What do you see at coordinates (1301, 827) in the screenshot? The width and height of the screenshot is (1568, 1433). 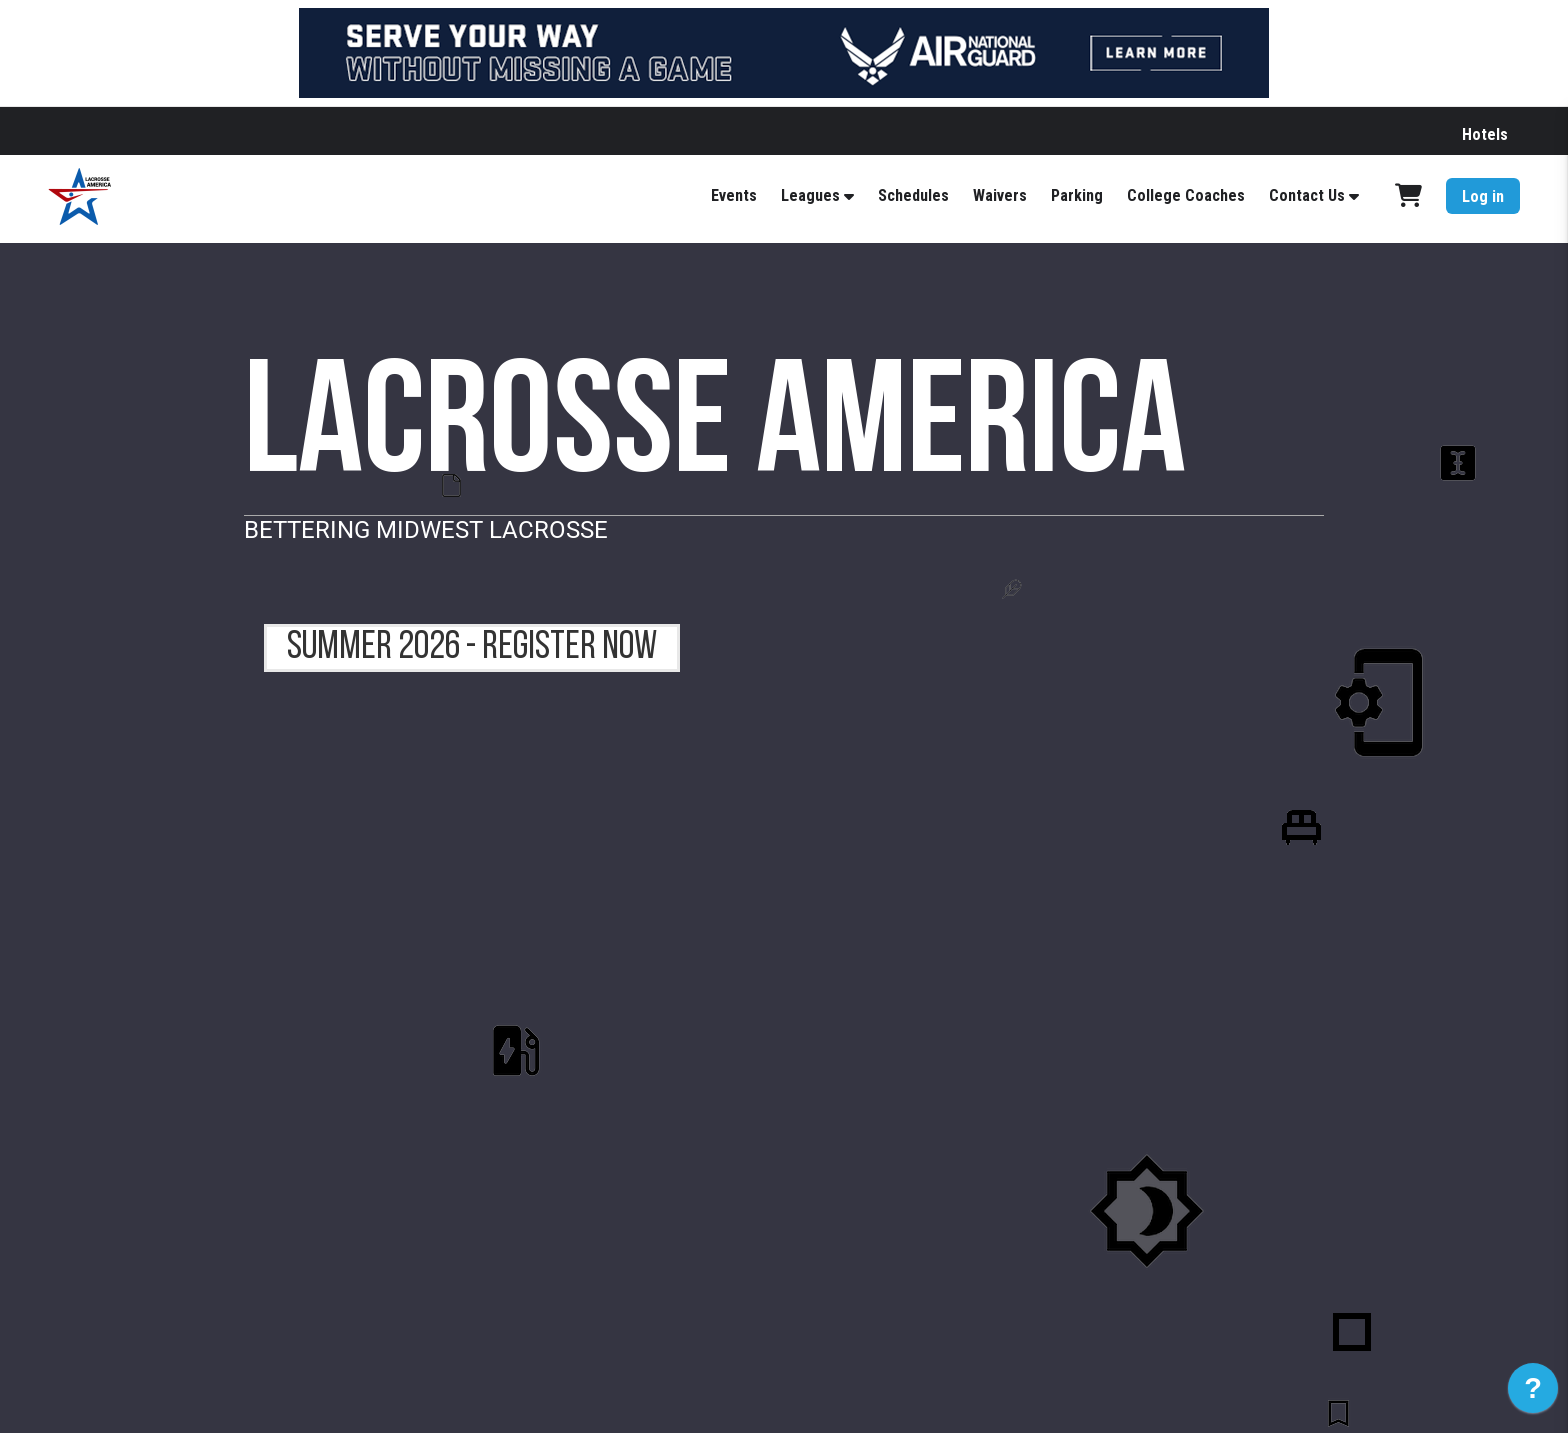 I see `view single room accommodation options` at bounding box center [1301, 827].